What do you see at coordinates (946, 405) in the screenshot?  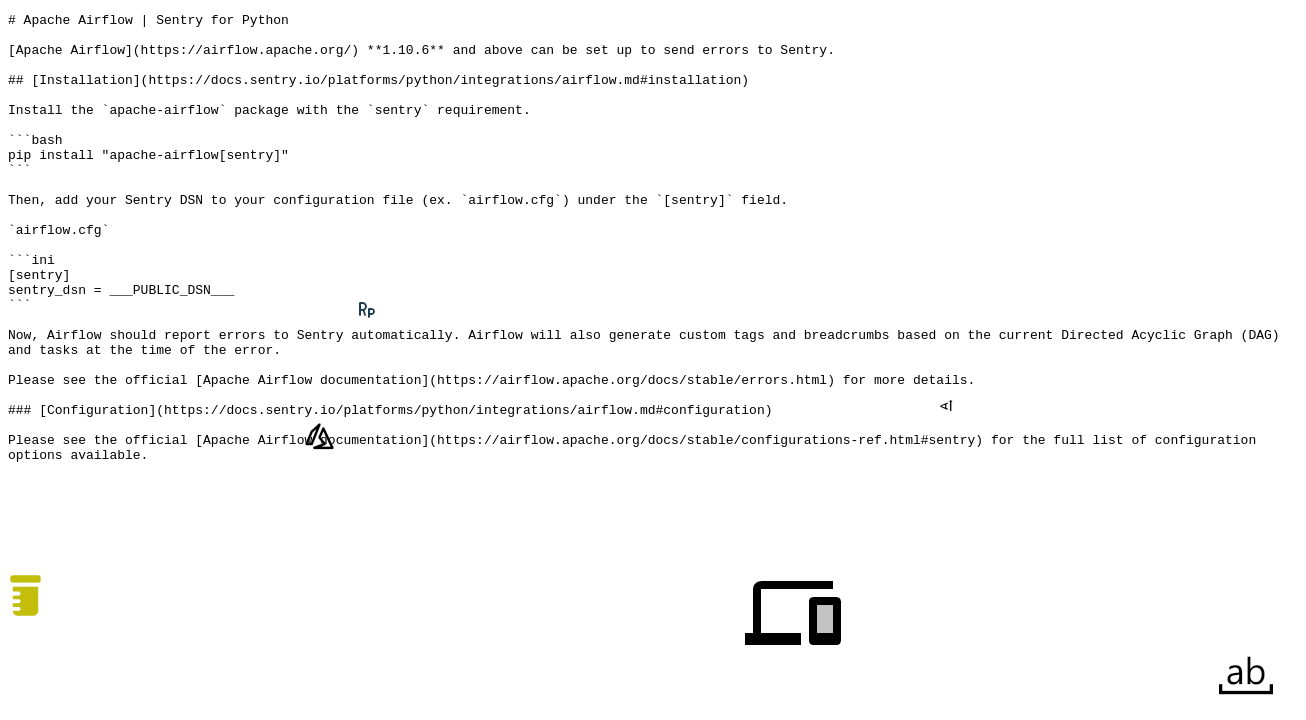 I see `rotate text orientation upward` at bounding box center [946, 405].